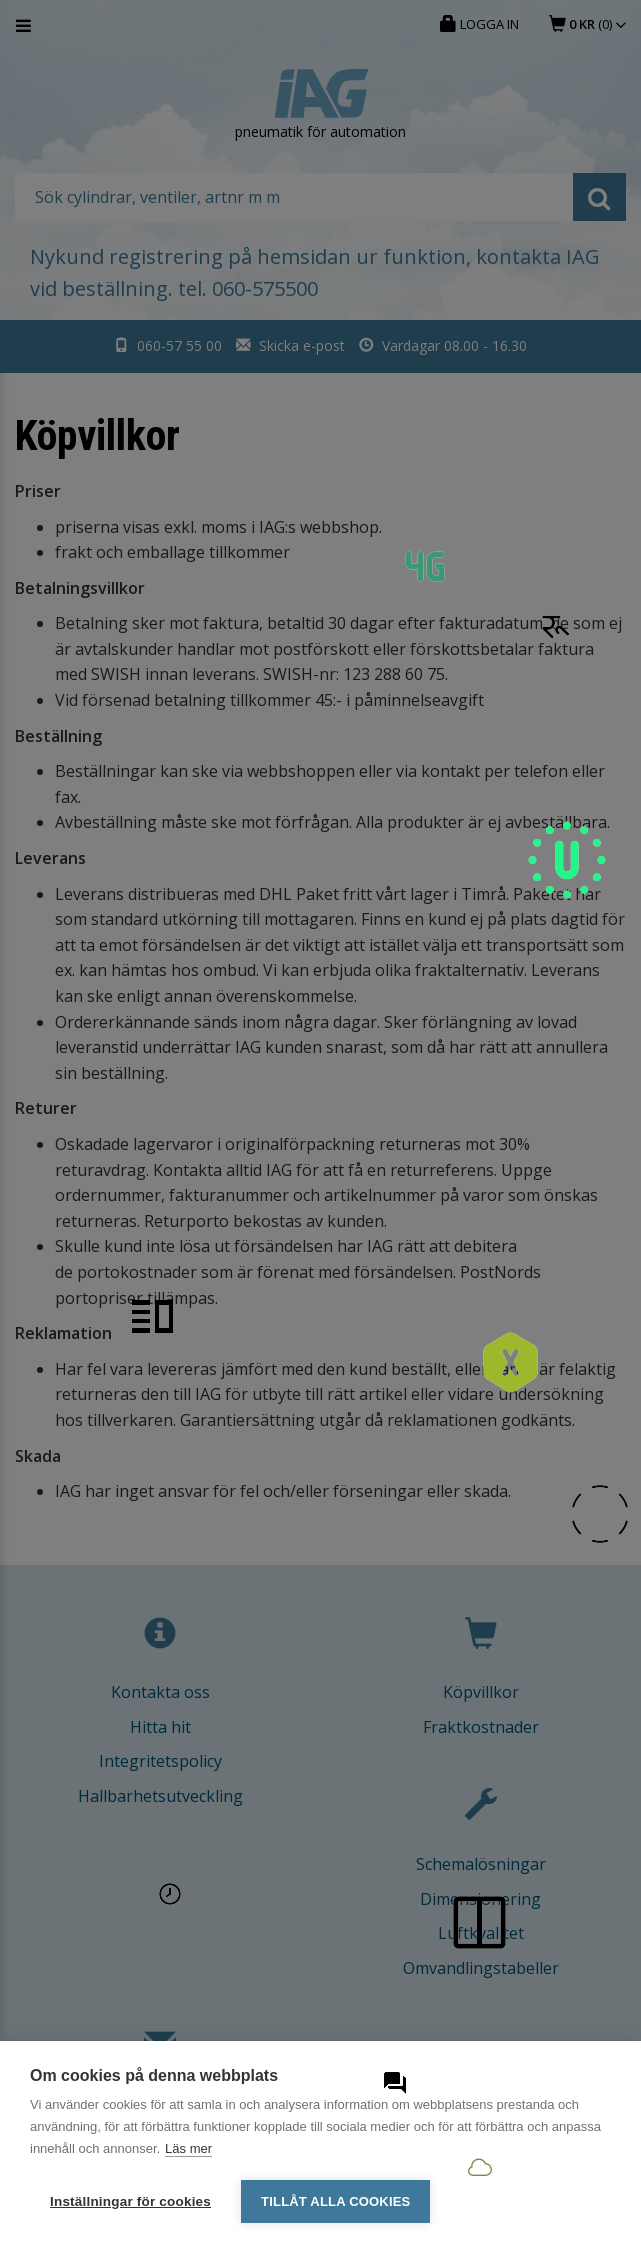  I want to click on indicates 4G cellular network connectivity, so click(426, 566).